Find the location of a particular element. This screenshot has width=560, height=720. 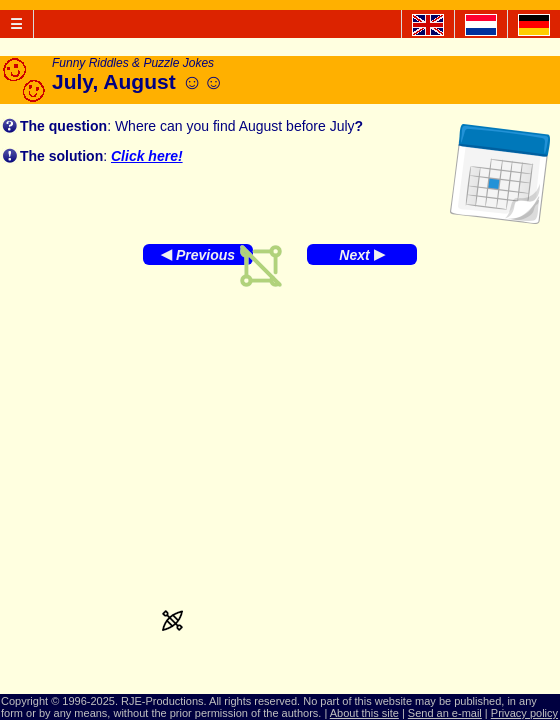

disable shape tools is located at coordinates (261, 266).